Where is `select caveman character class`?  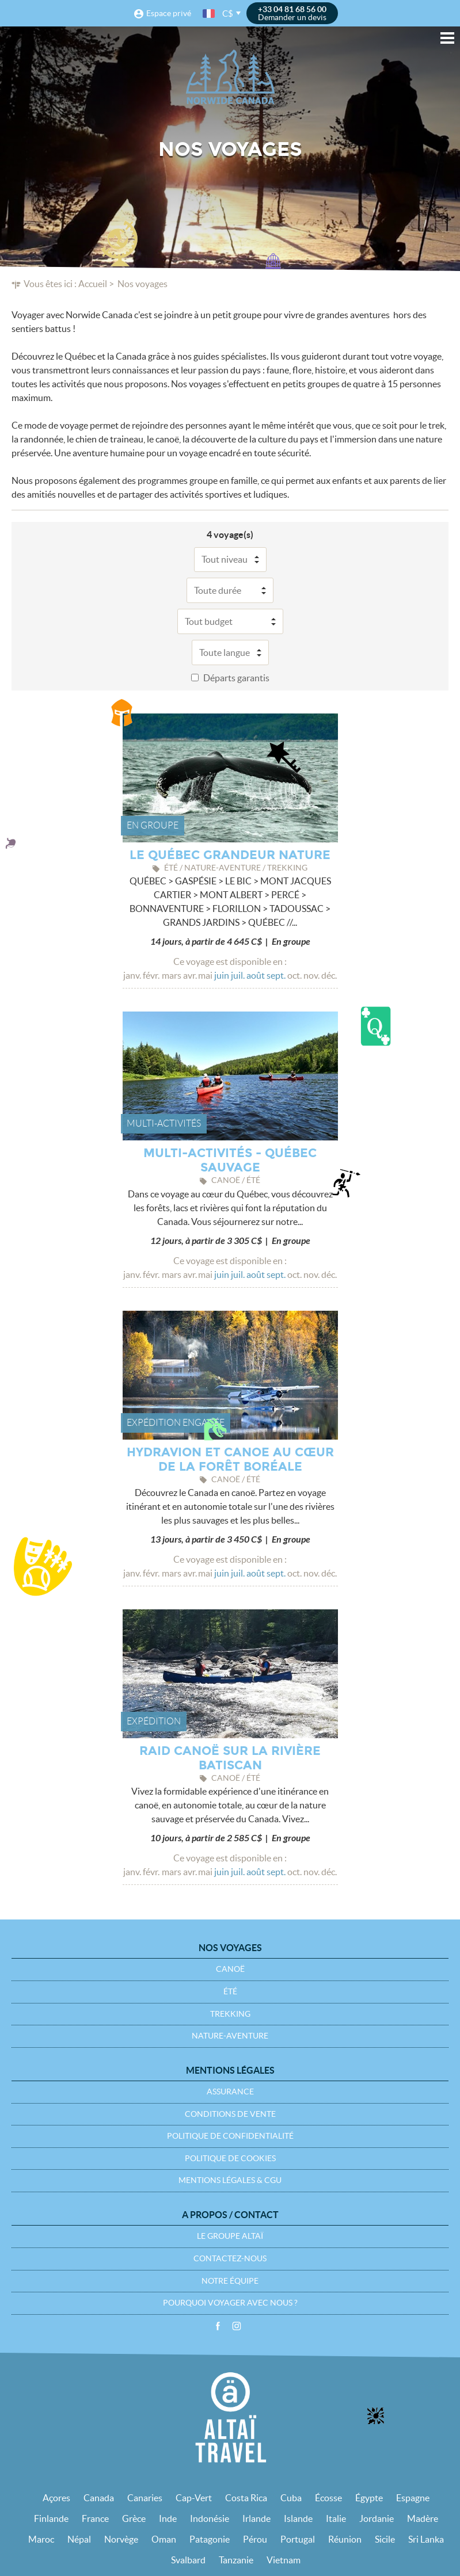
select caveman character class is located at coordinates (346, 1183).